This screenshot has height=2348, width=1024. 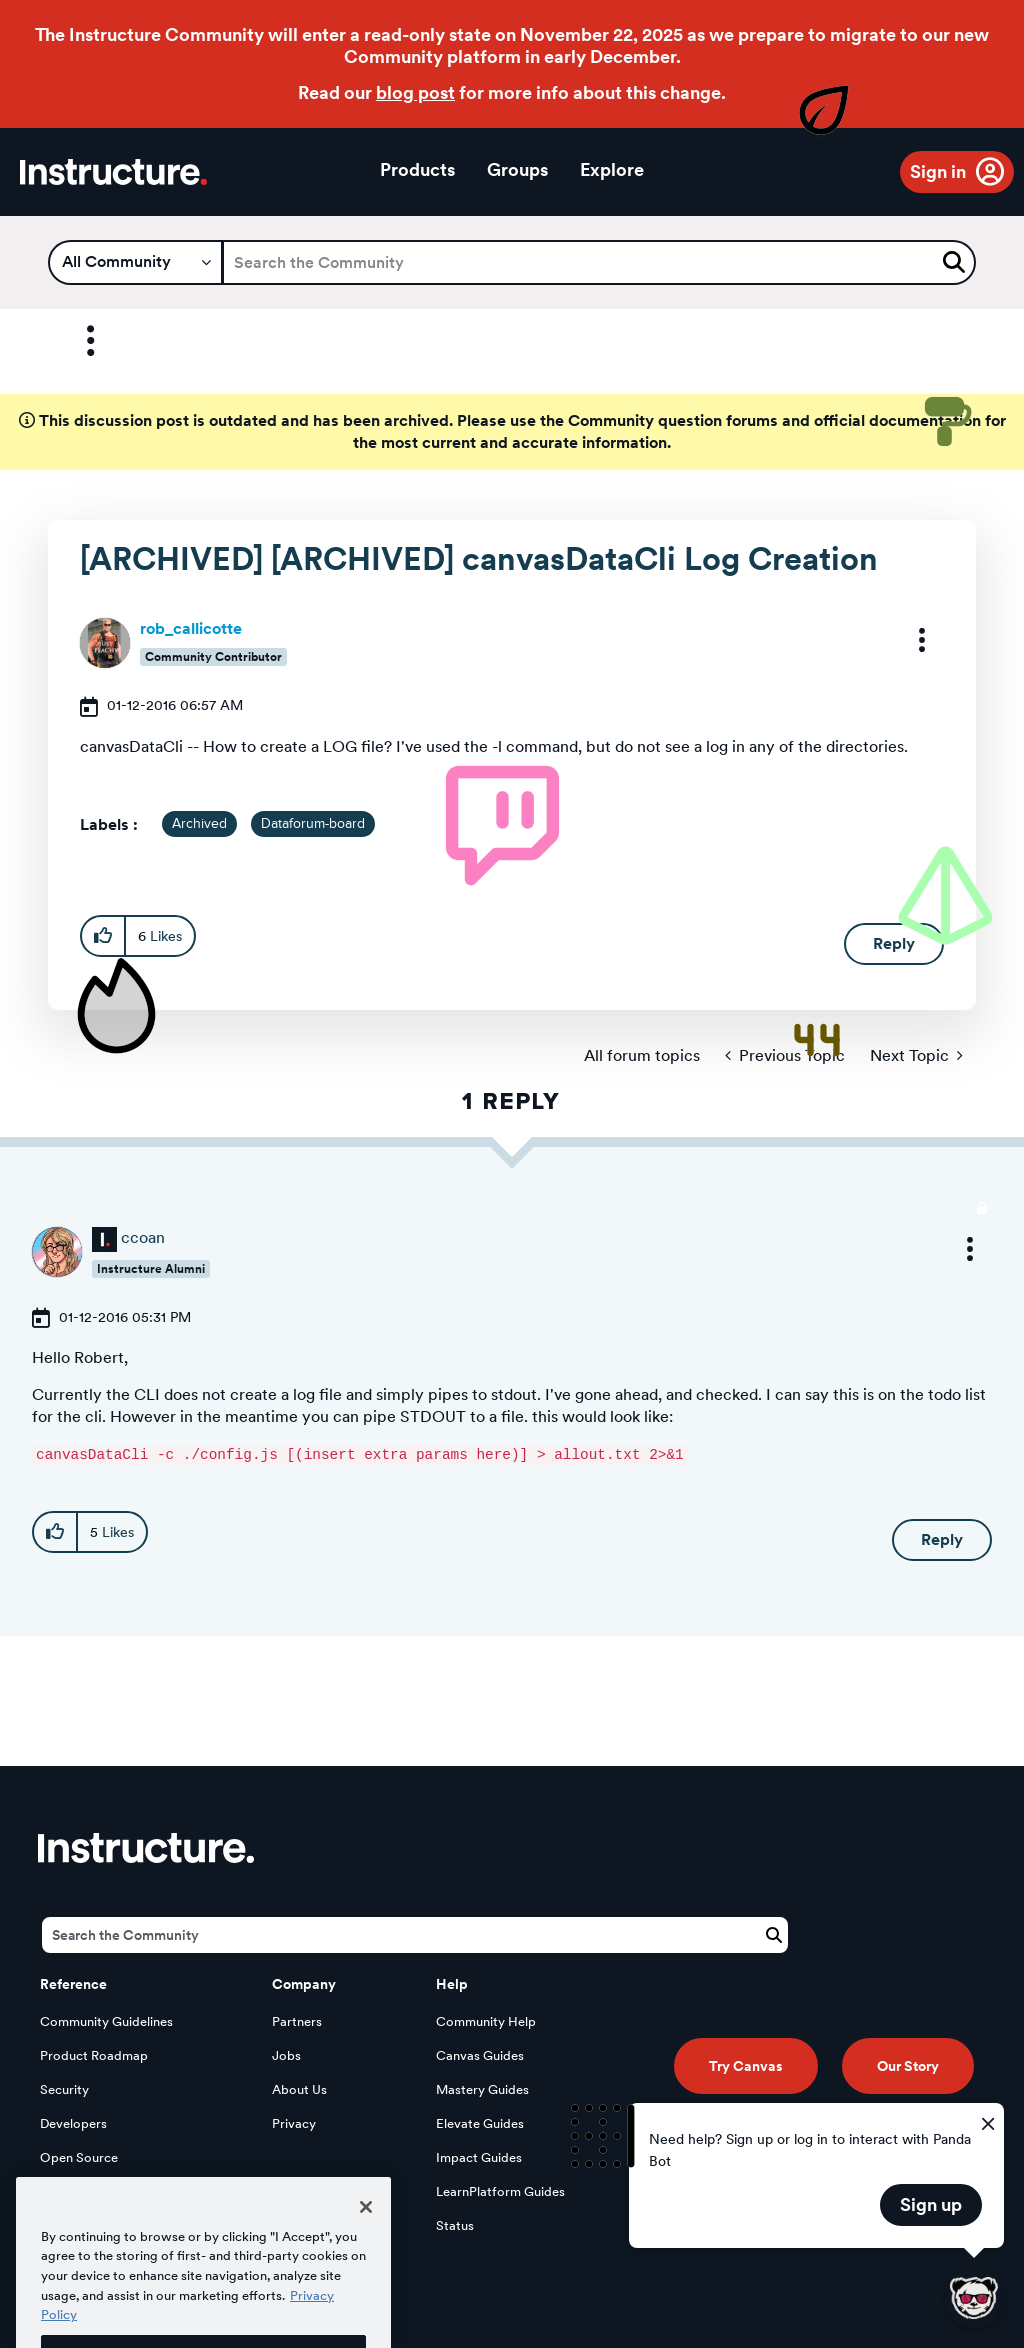 What do you see at coordinates (502, 822) in the screenshot?
I see `open twitch app or website` at bounding box center [502, 822].